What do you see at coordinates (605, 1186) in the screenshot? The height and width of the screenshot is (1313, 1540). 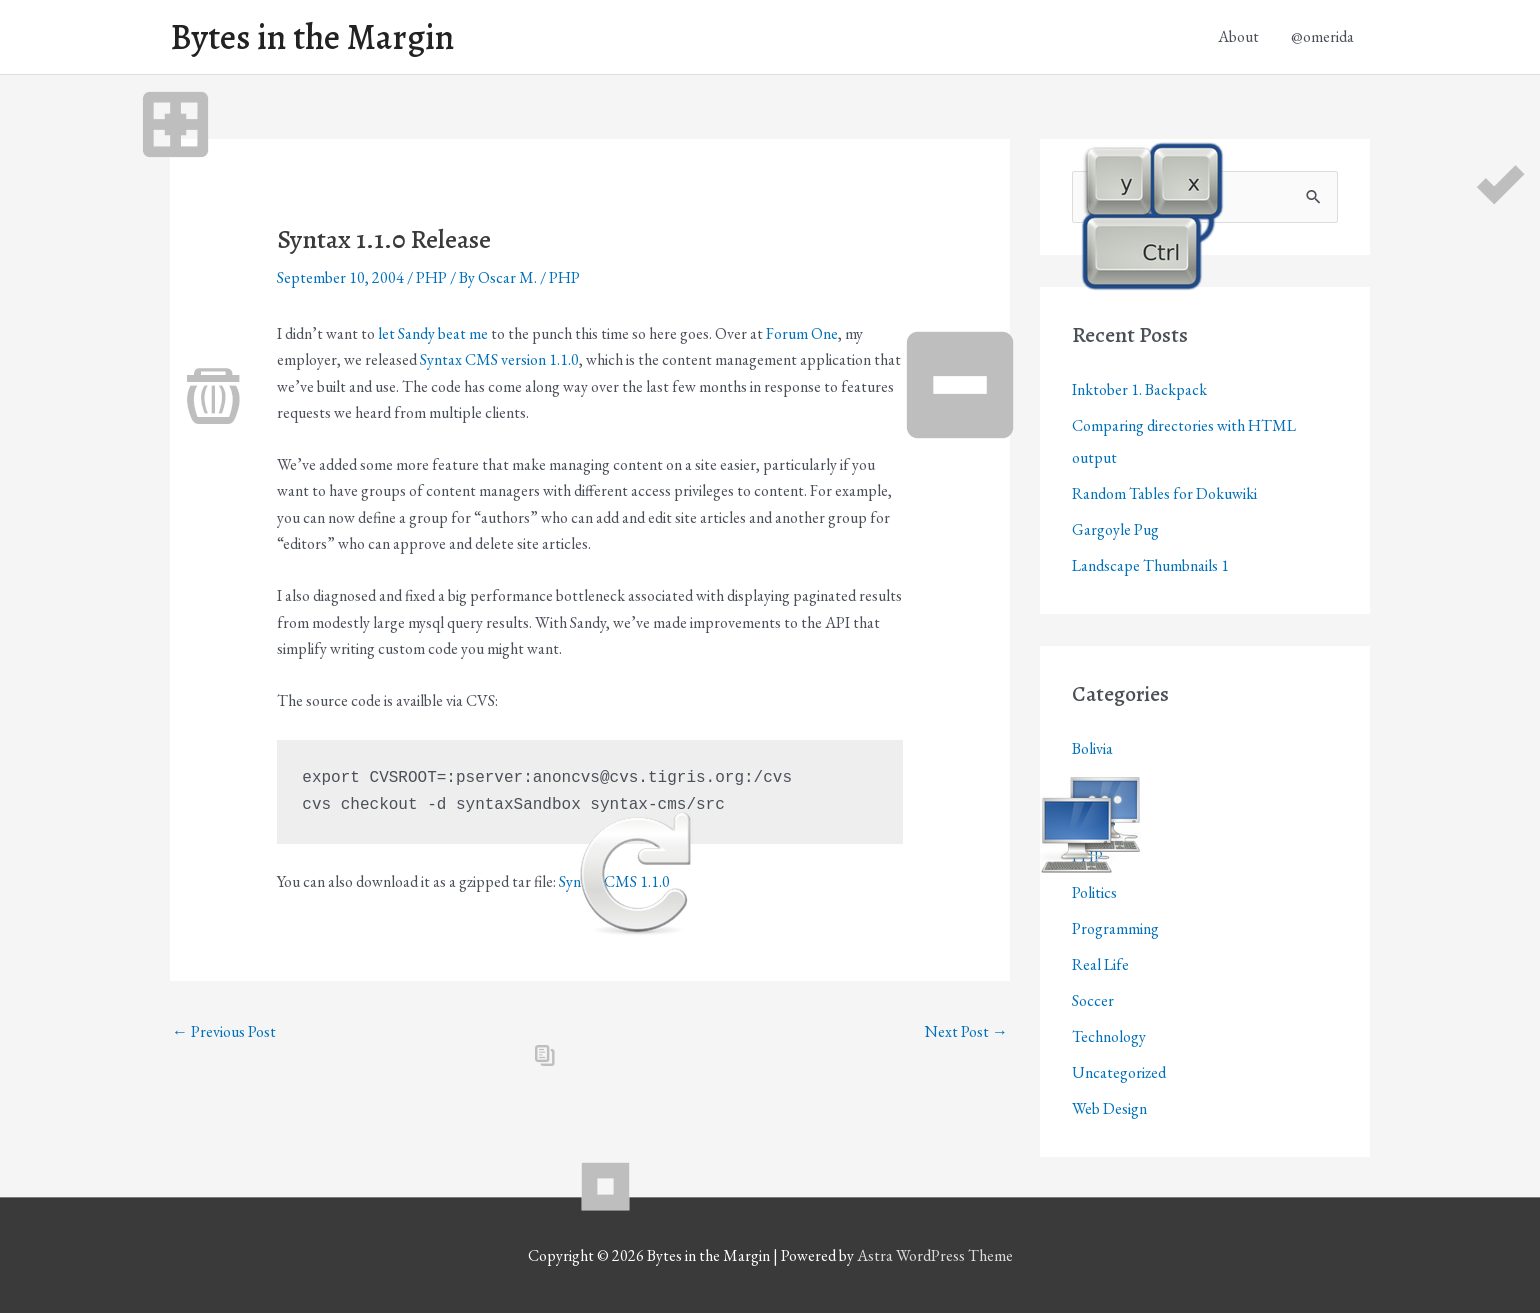 I see `restore window to previous size` at bounding box center [605, 1186].